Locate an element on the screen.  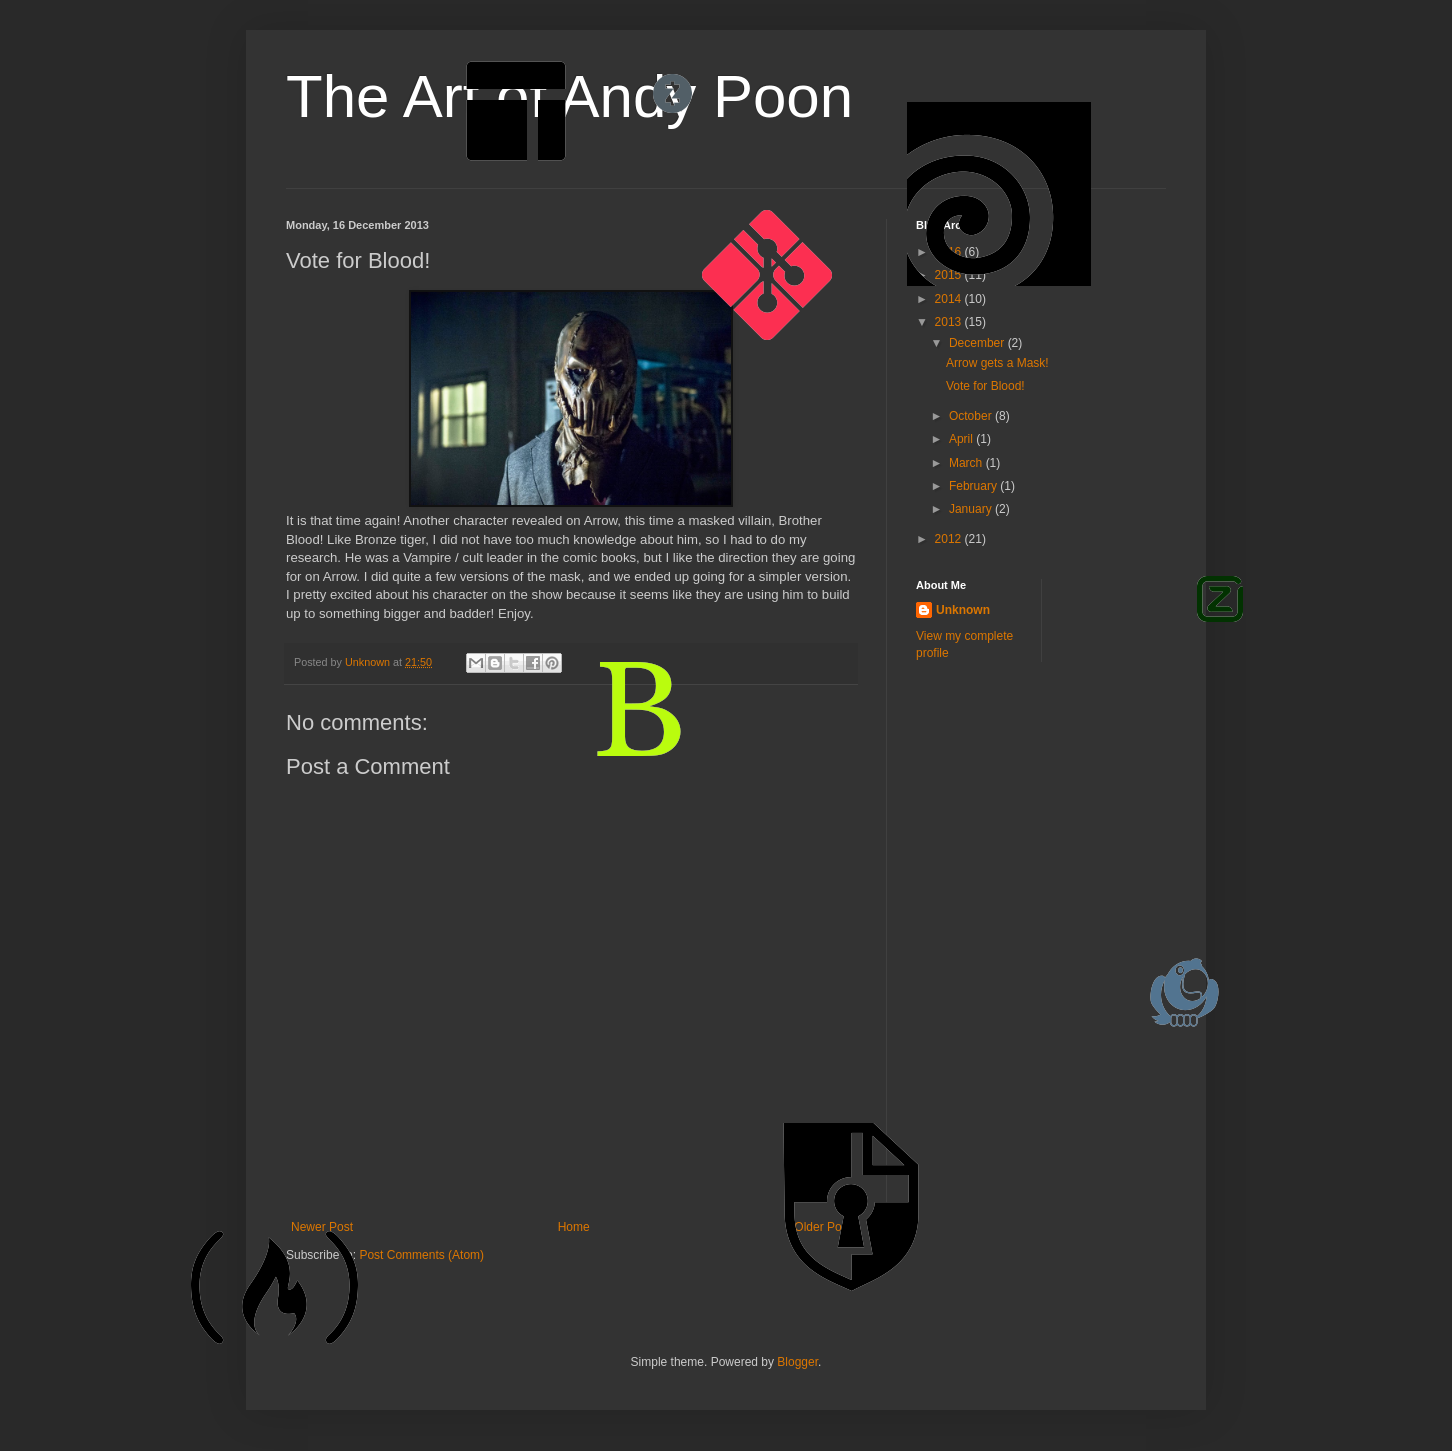
visit freeCodeCamp website is located at coordinates (274, 1287).